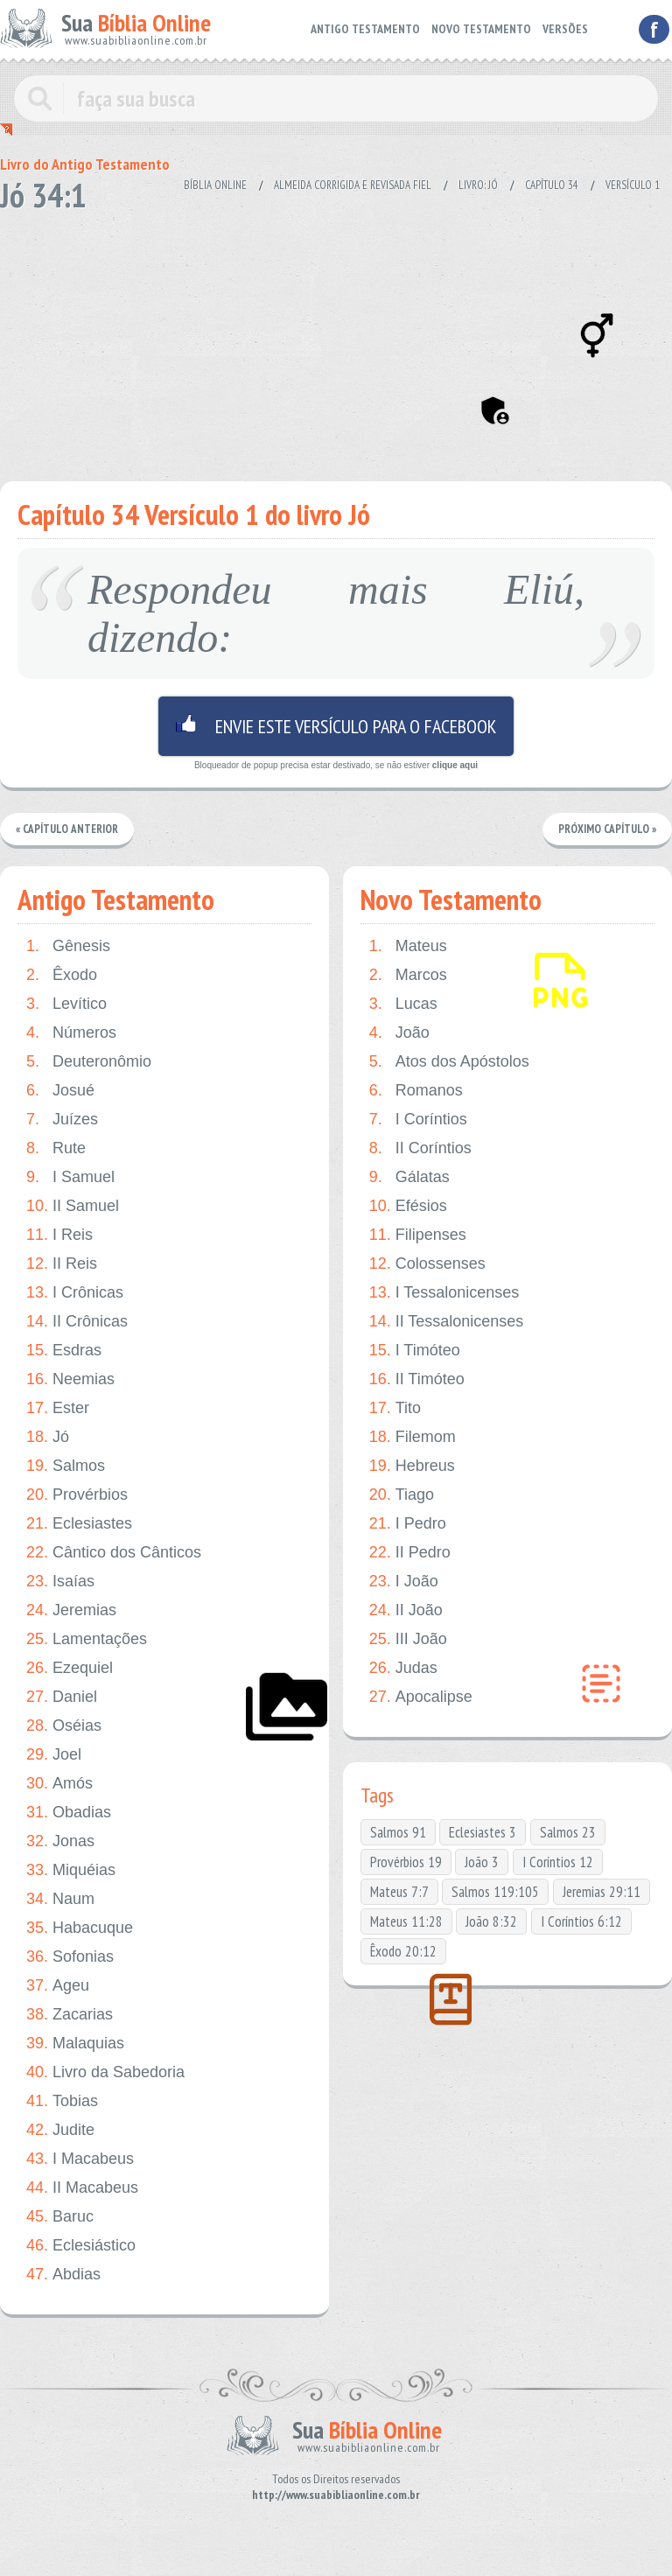  I want to click on access text formatting options, so click(451, 1999).